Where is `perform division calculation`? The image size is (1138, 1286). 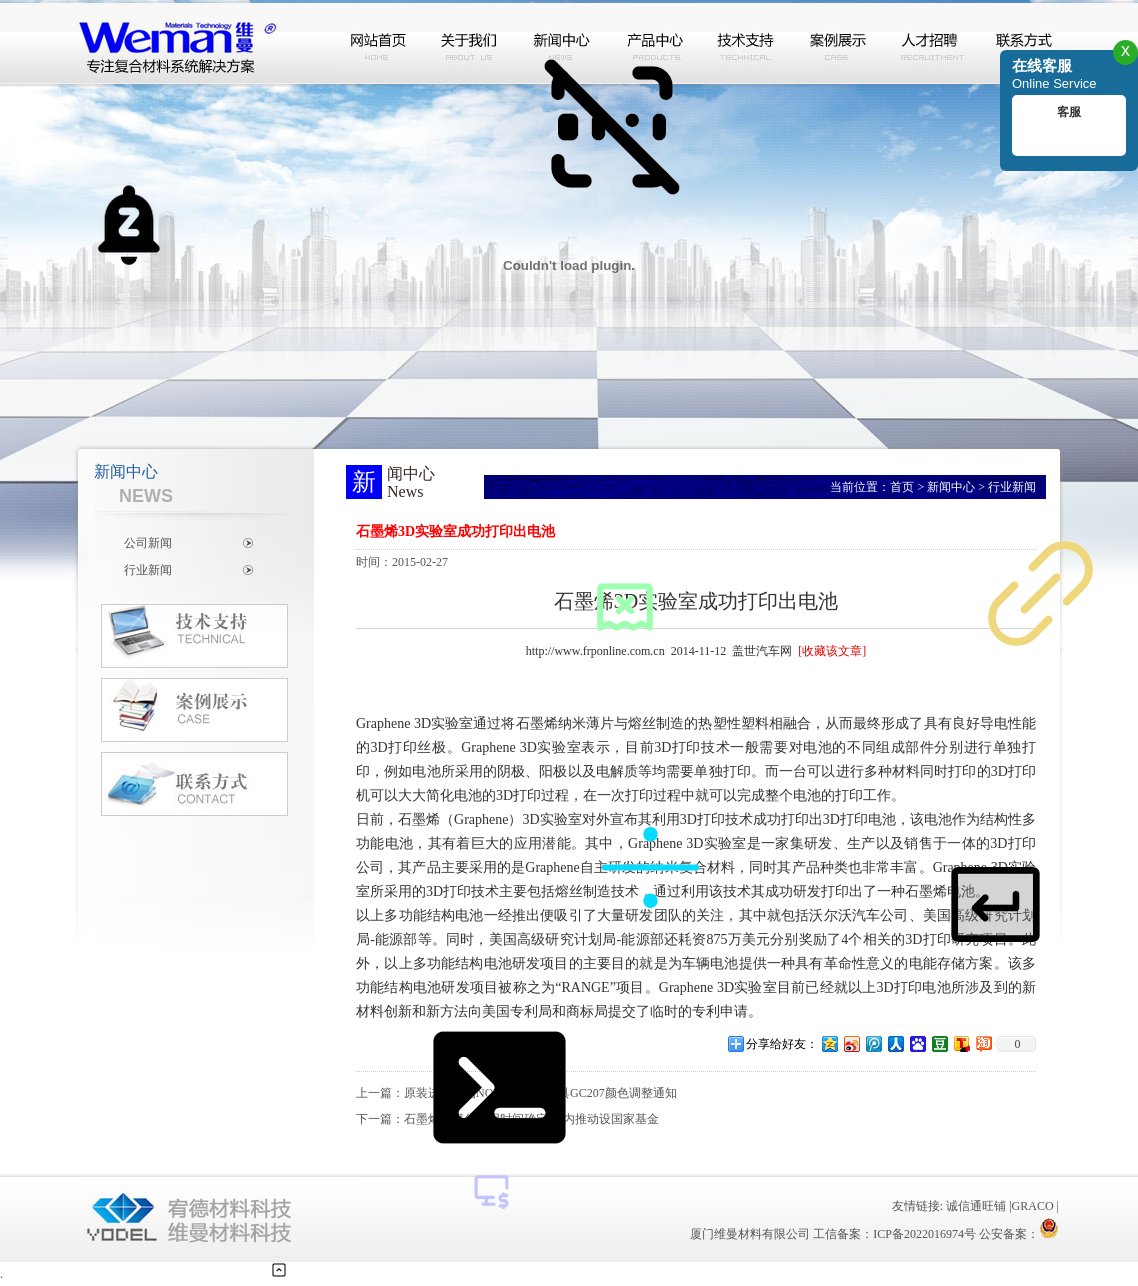
perform division calculation is located at coordinates (650, 867).